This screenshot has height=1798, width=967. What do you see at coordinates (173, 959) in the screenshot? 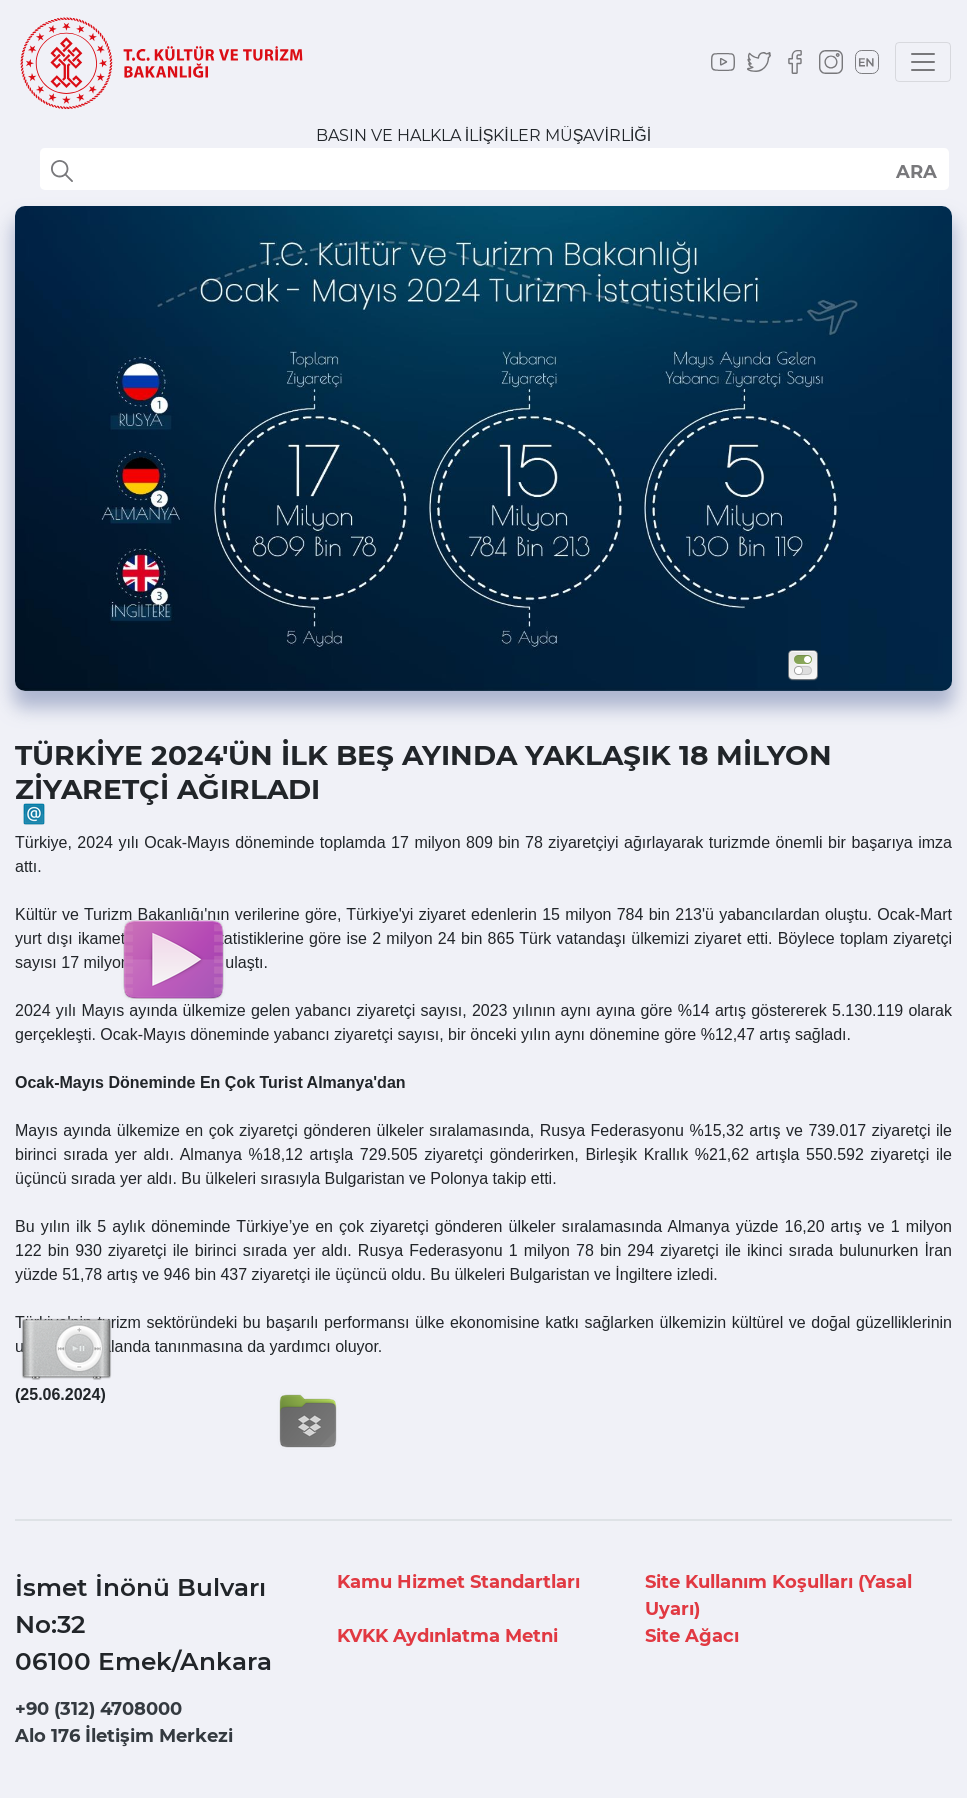
I see `open the GNOME Videos (Totem) media player` at bounding box center [173, 959].